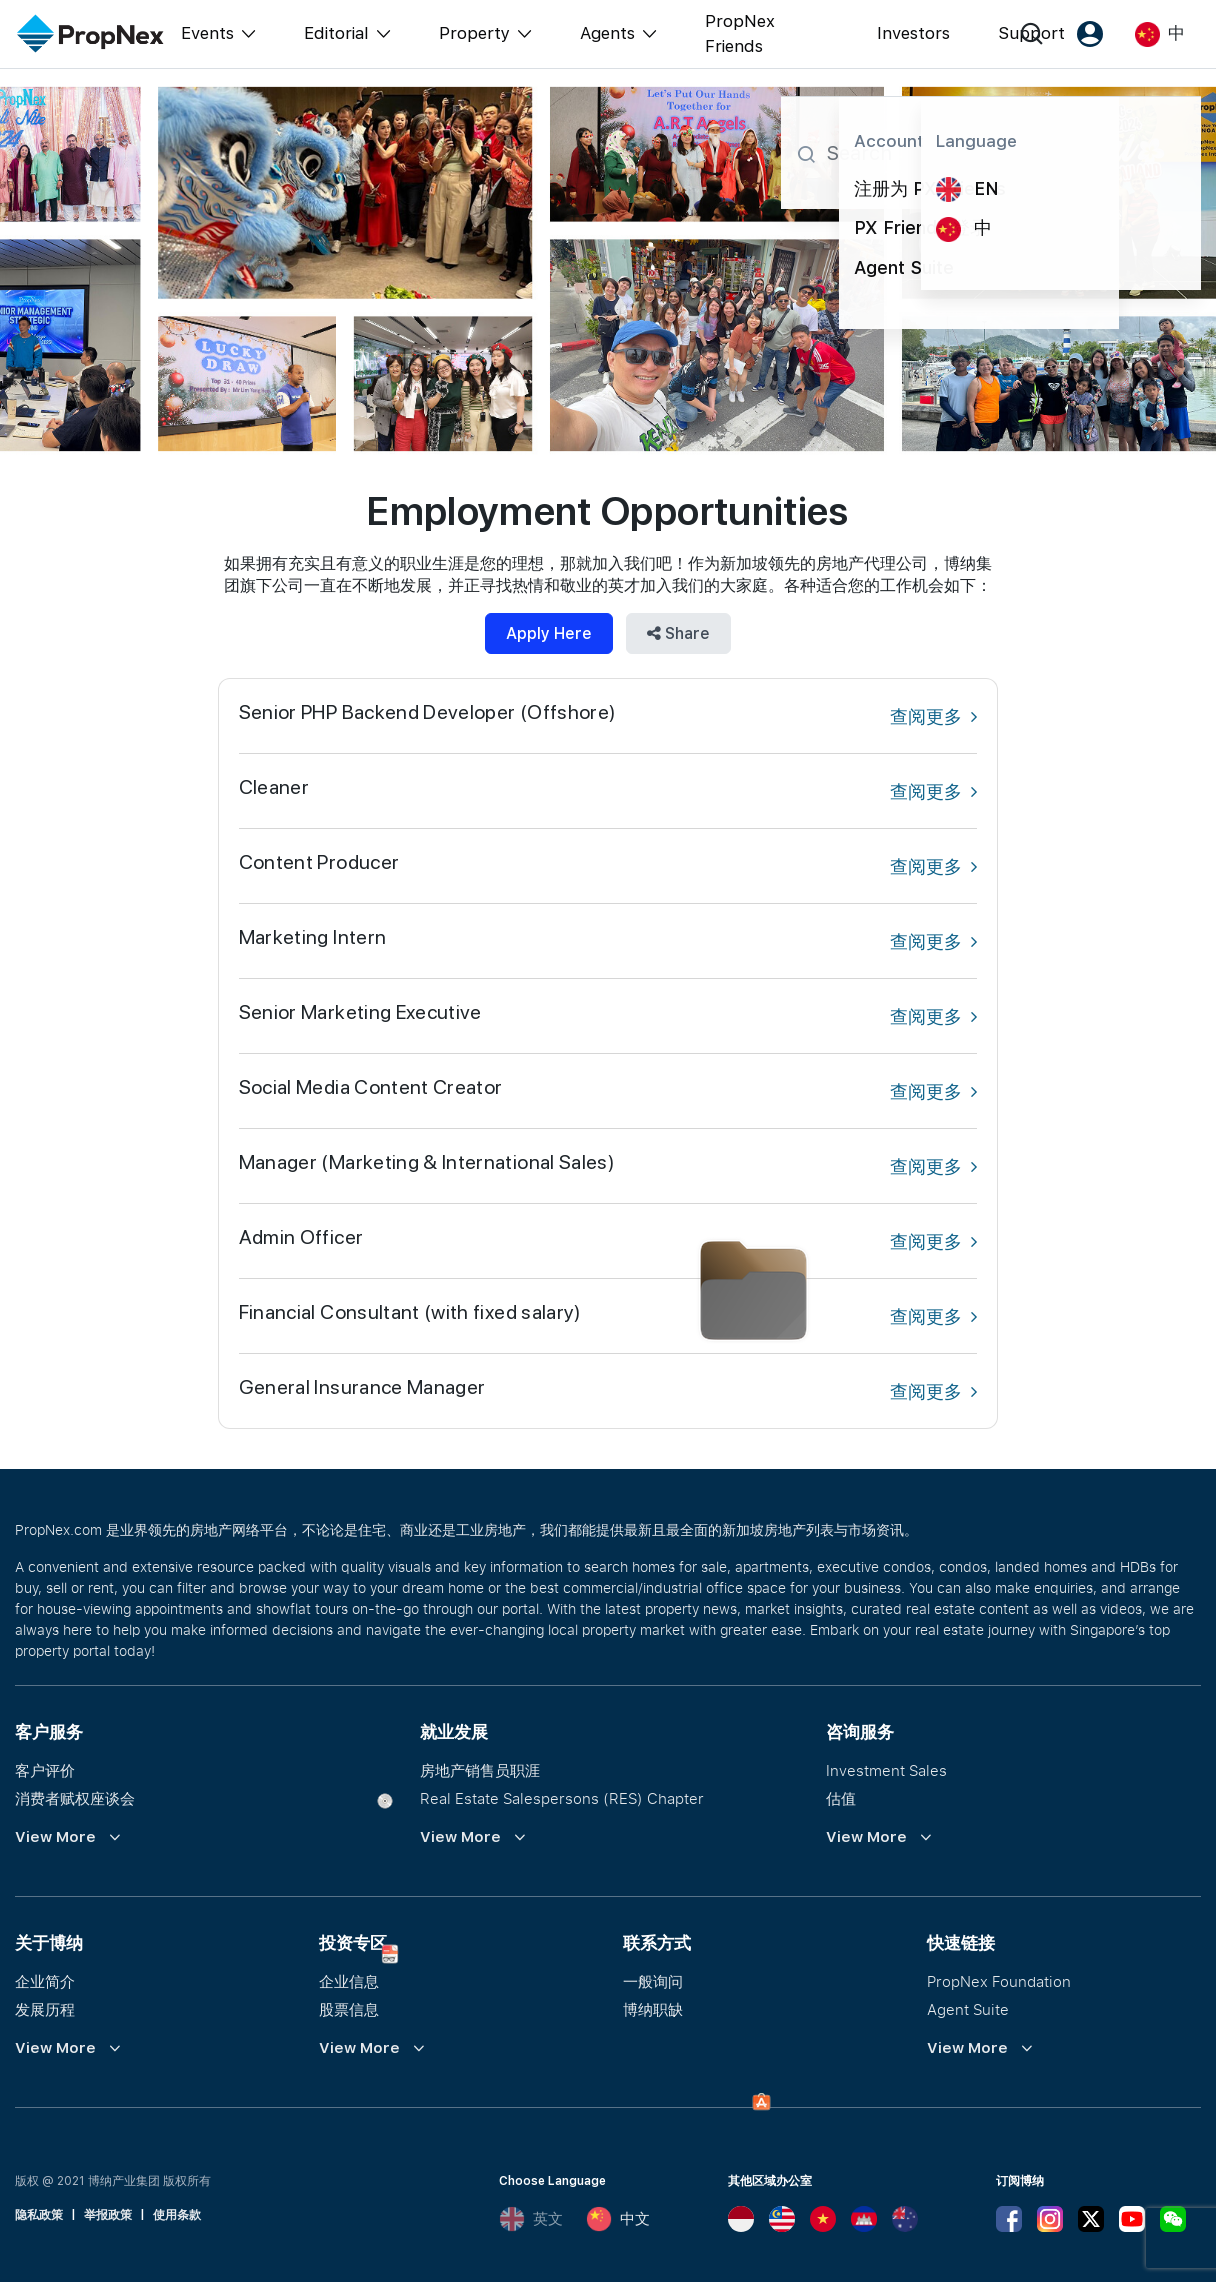  What do you see at coordinates (390, 1954) in the screenshot?
I see `open the papers reference management app` at bounding box center [390, 1954].